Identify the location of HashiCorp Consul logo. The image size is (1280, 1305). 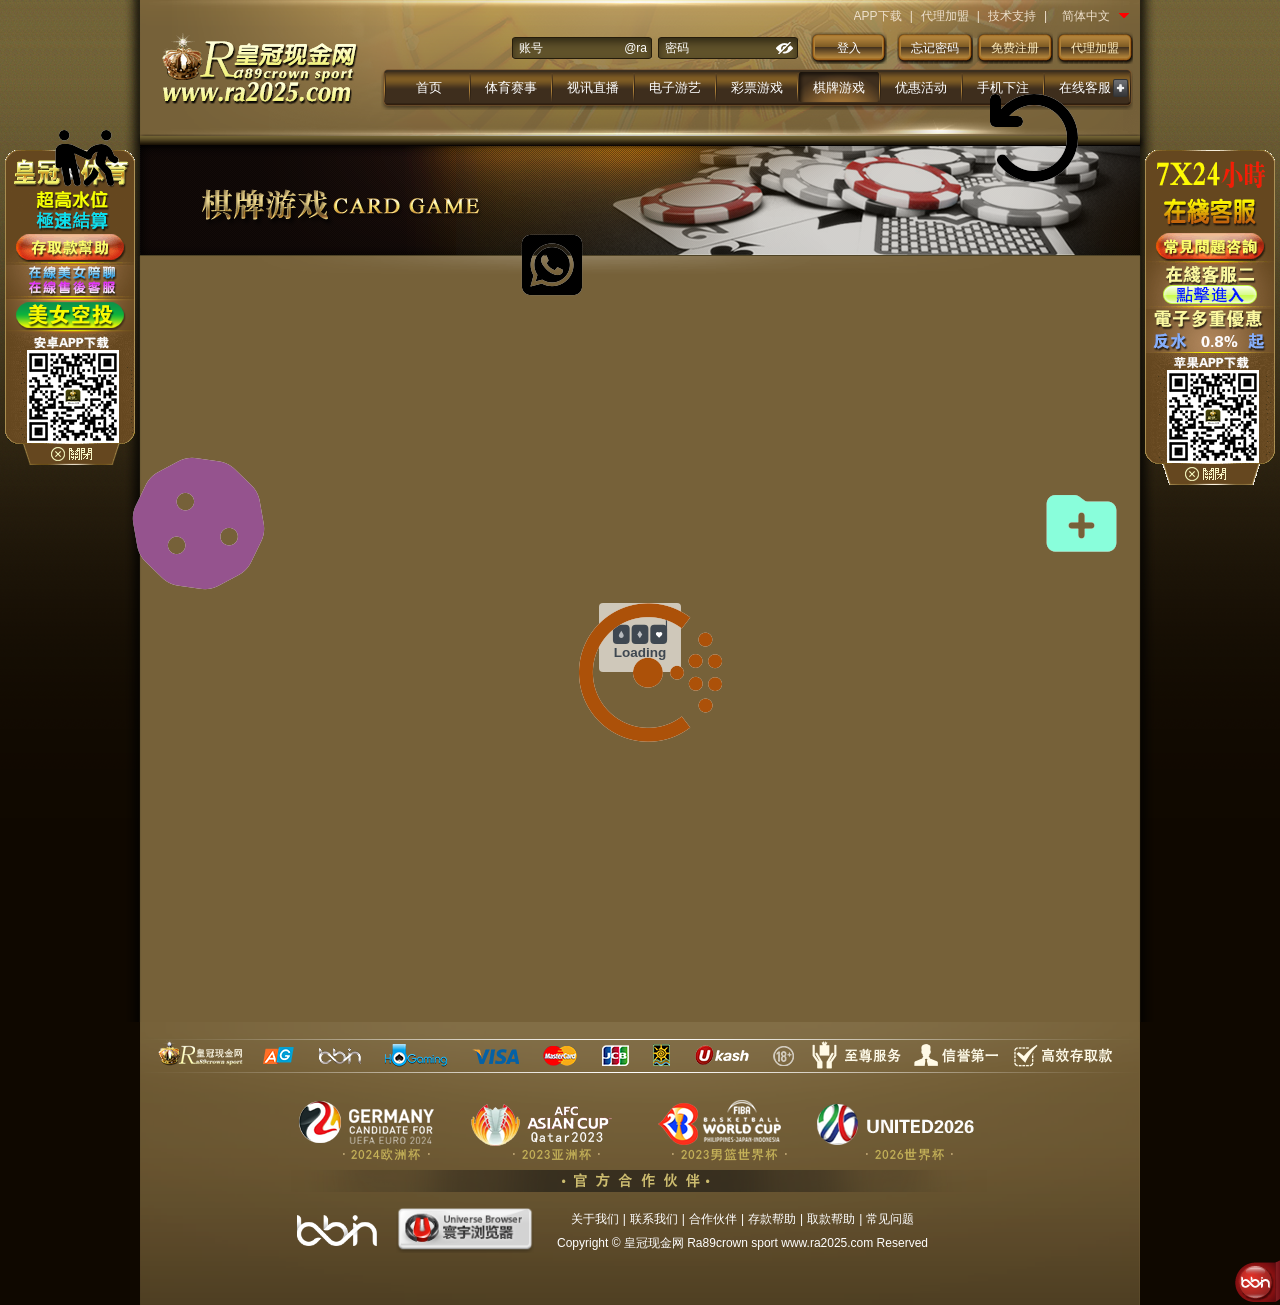
(650, 672).